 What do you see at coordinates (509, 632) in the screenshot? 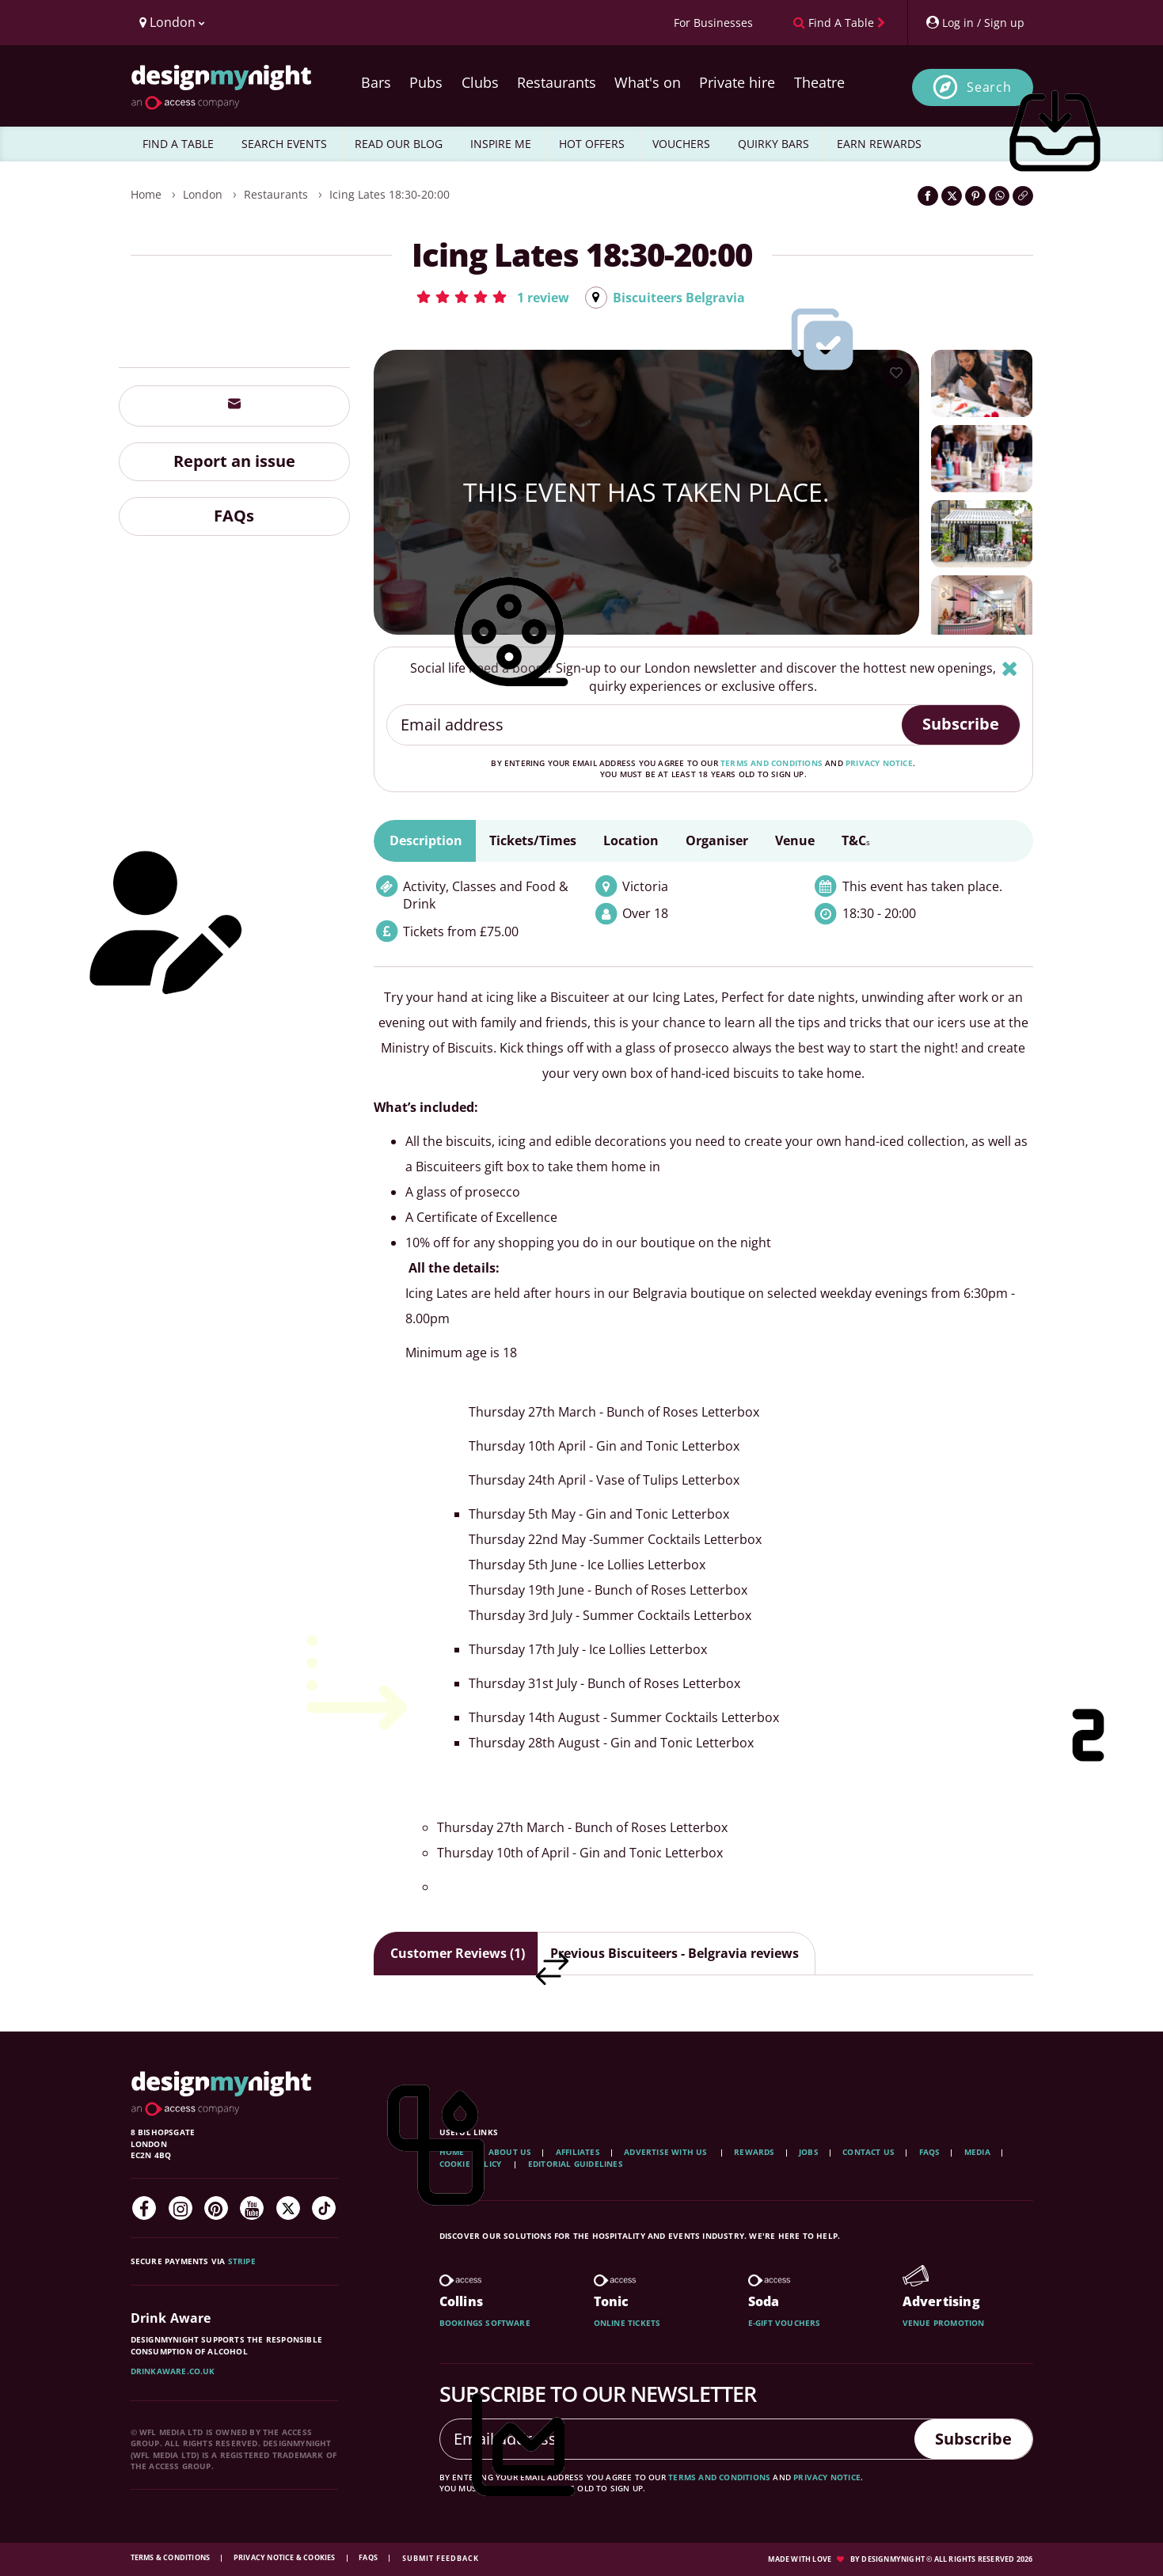
I see `browse video or movie content` at bounding box center [509, 632].